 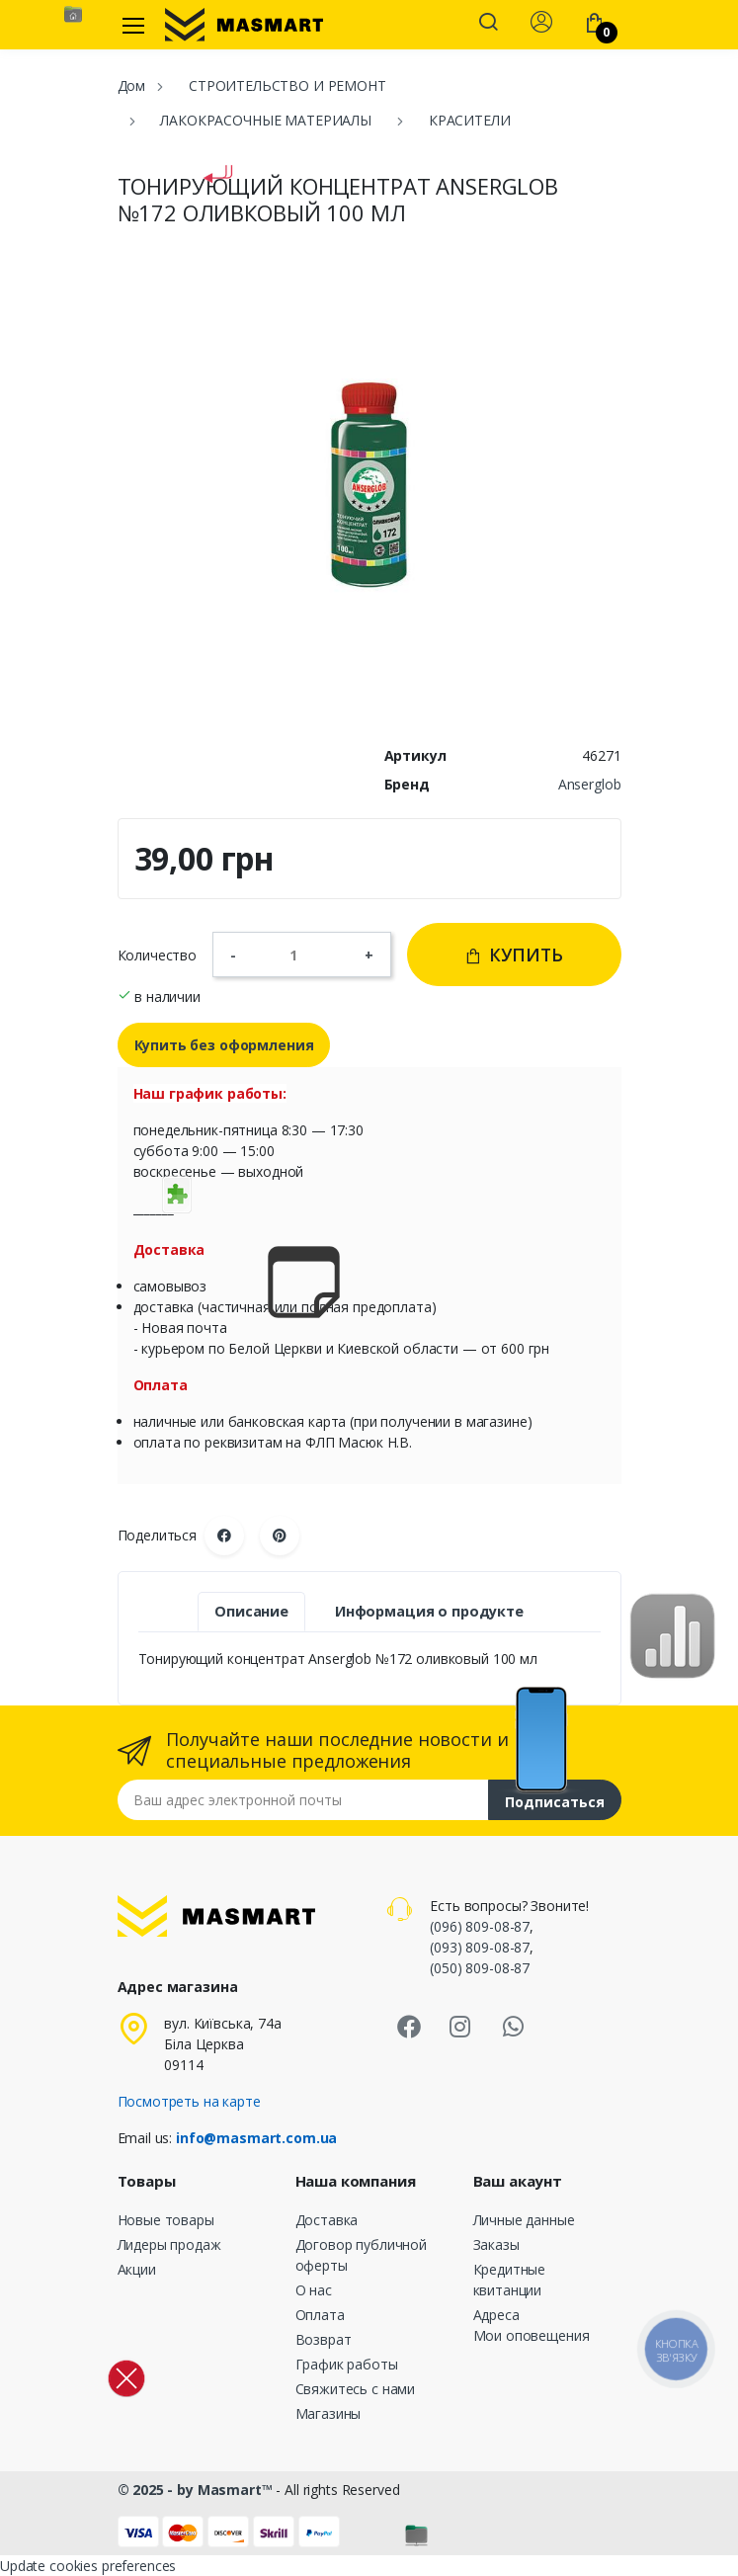 I want to click on access your home folder, so click(x=73, y=14).